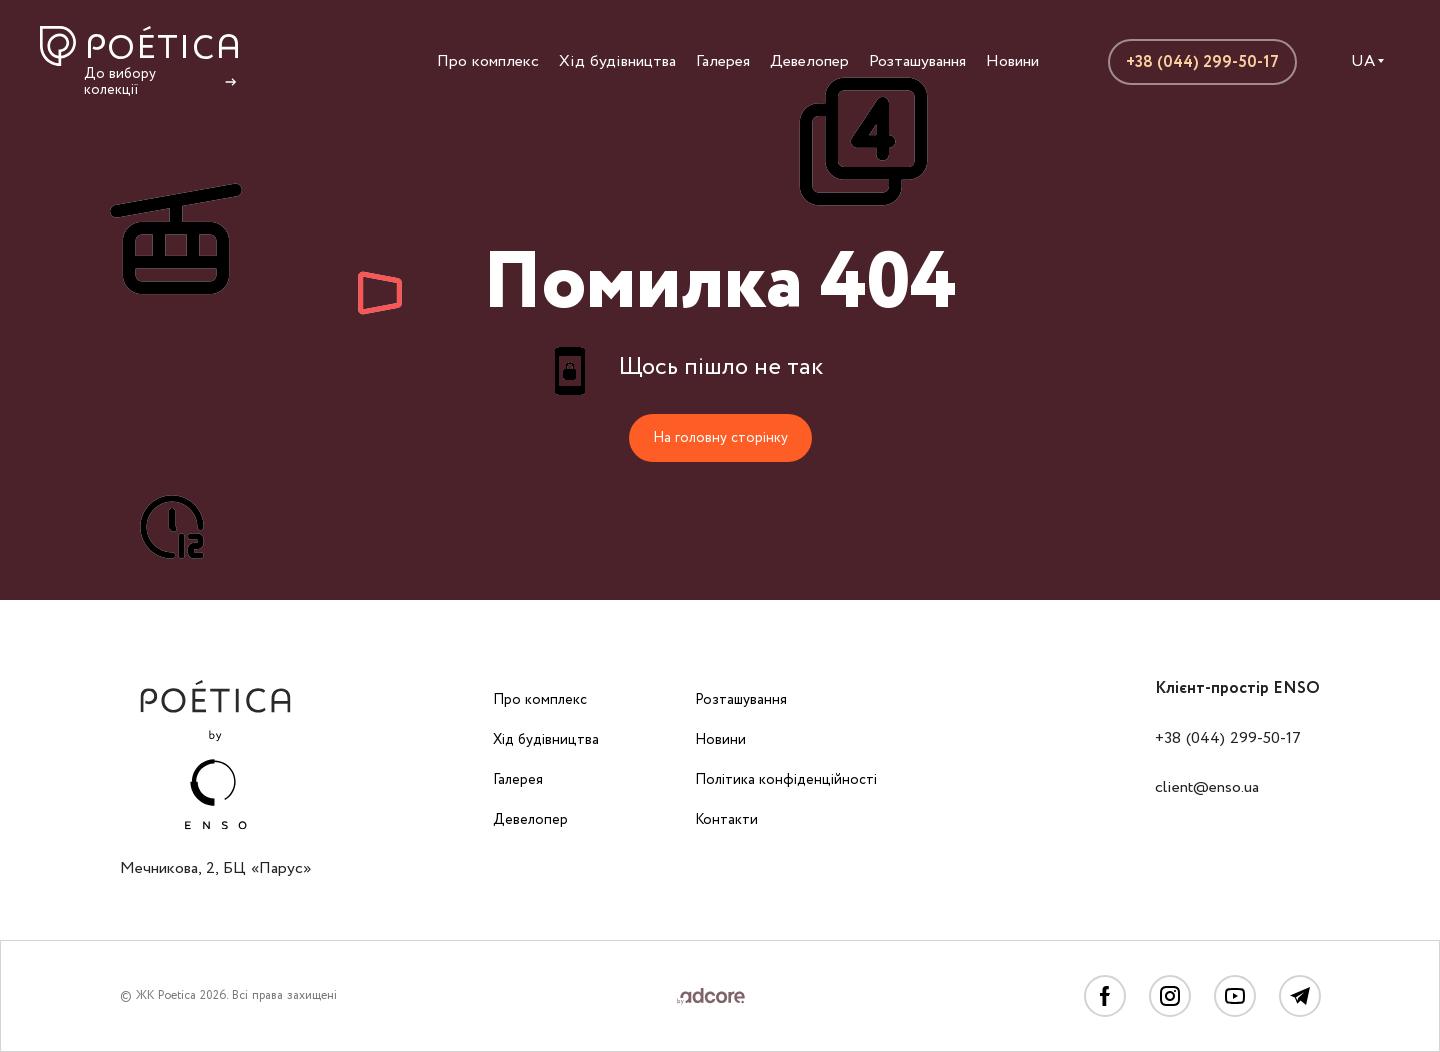  Describe the element at coordinates (176, 241) in the screenshot. I see `access cable car or aerial tramway transit options` at that location.